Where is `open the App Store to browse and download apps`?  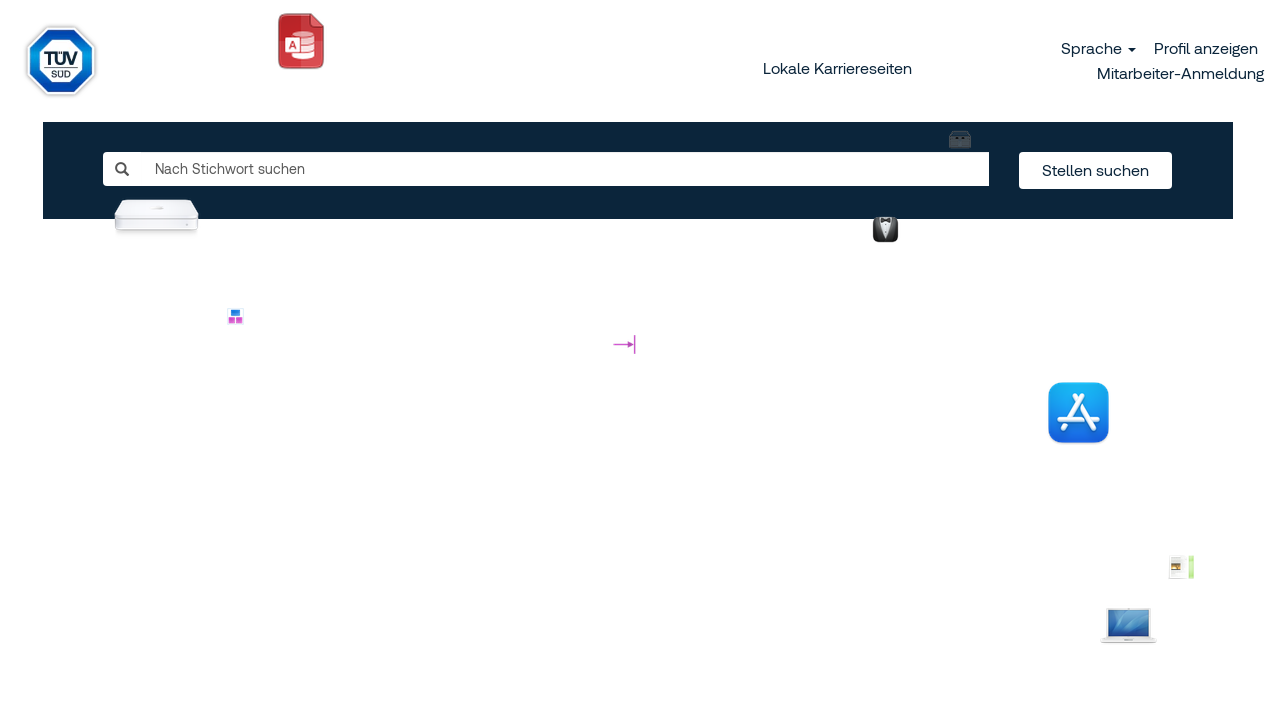 open the App Store to browse and download apps is located at coordinates (1078, 412).